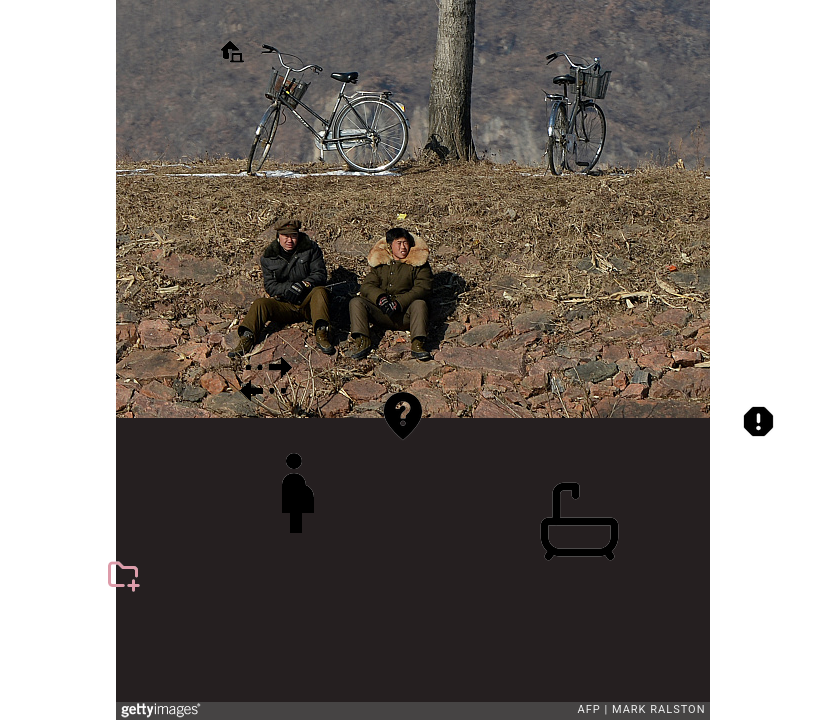 The height and width of the screenshot is (720, 825). Describe the element at coordinates (123, 575) in the screenshot. I see `create a new folder` at that location.